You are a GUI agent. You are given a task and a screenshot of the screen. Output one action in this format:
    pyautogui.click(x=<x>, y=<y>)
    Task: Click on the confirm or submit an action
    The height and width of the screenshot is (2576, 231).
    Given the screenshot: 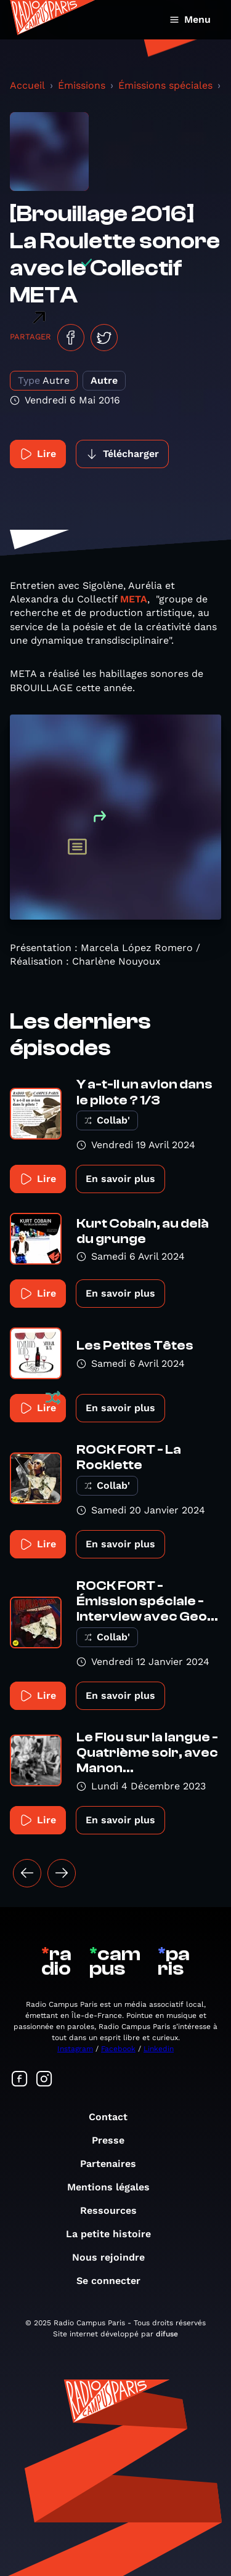 What is the action you would take?
    pyautogui.click(x=86, y=262)
    